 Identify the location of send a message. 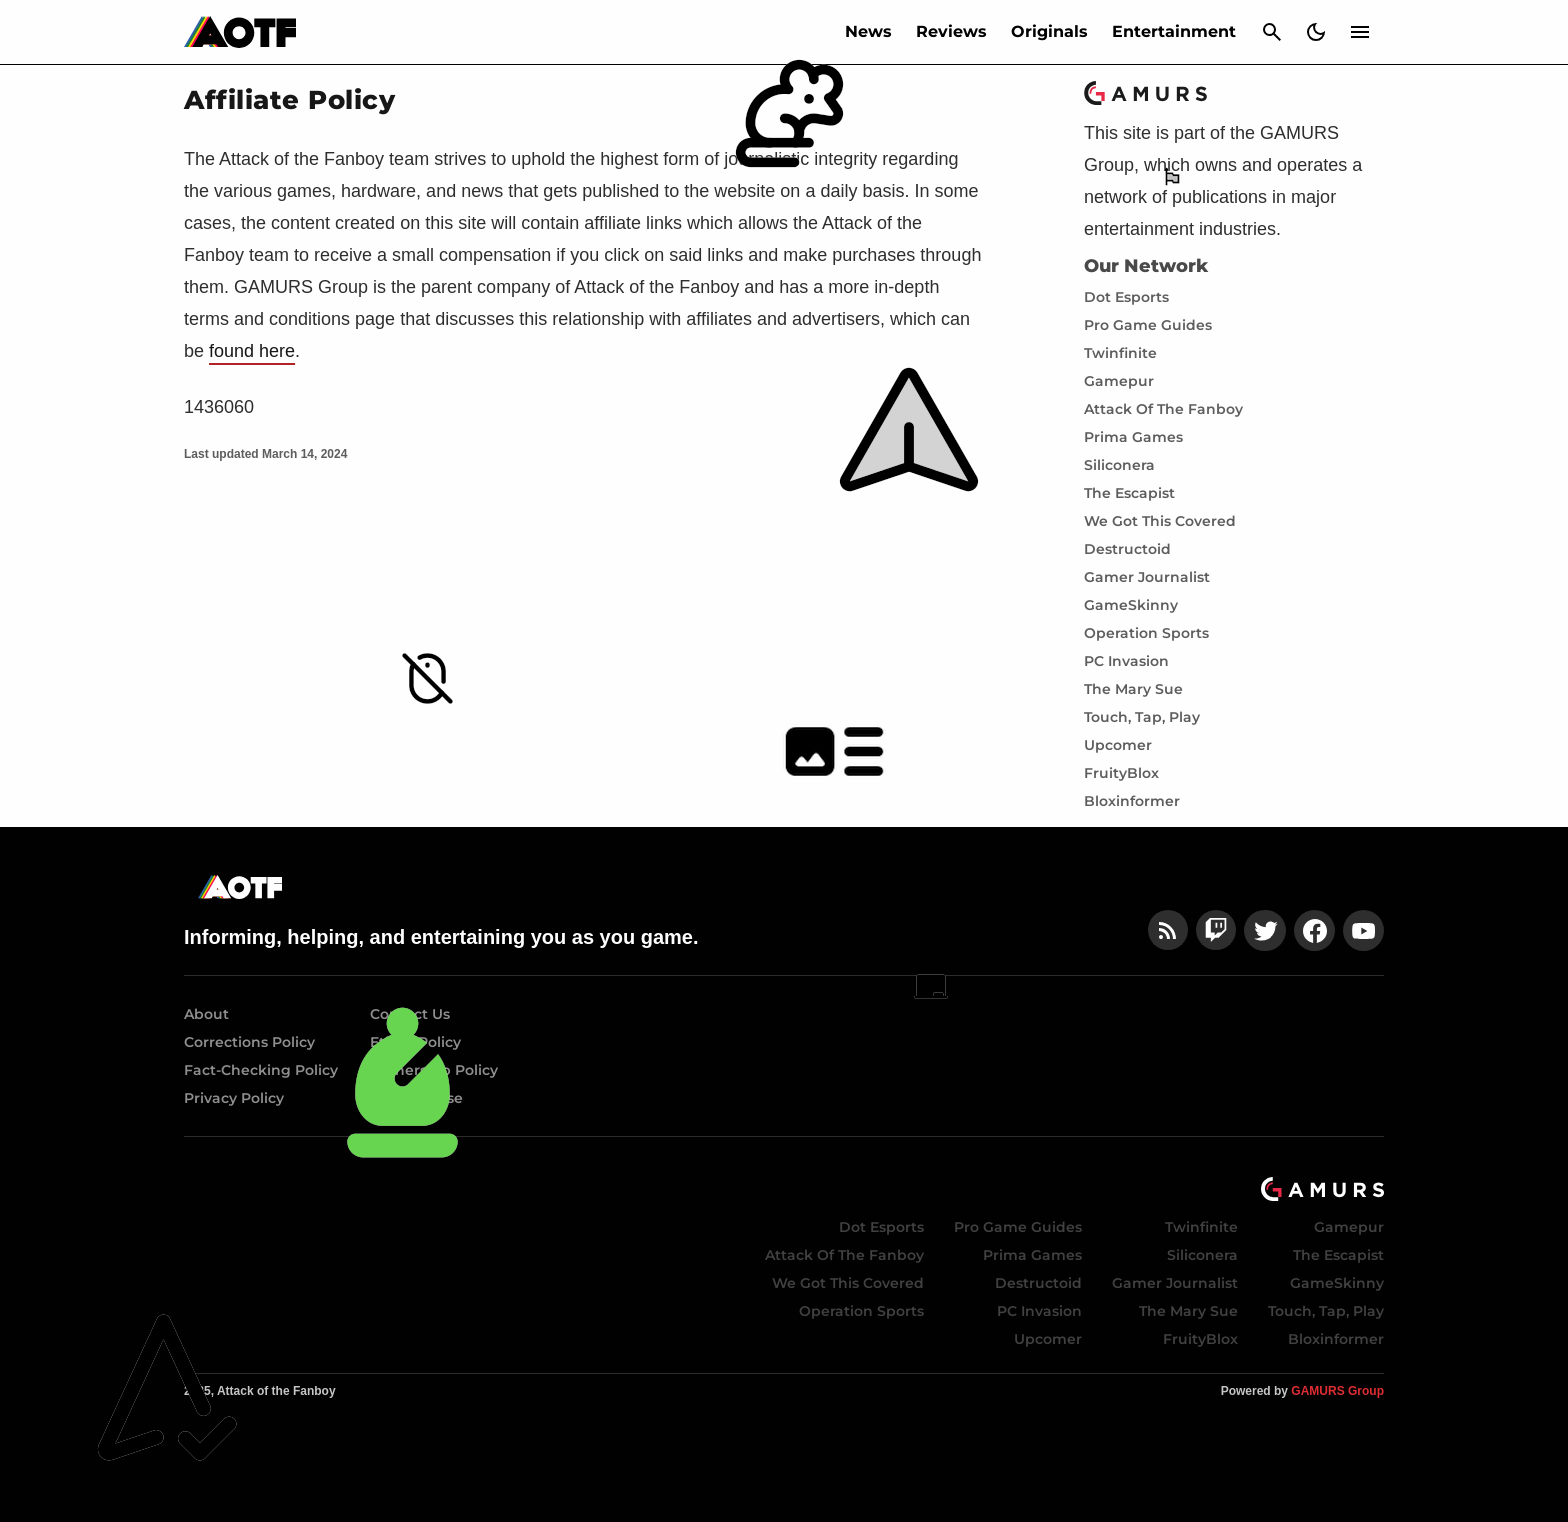
(909, 432).